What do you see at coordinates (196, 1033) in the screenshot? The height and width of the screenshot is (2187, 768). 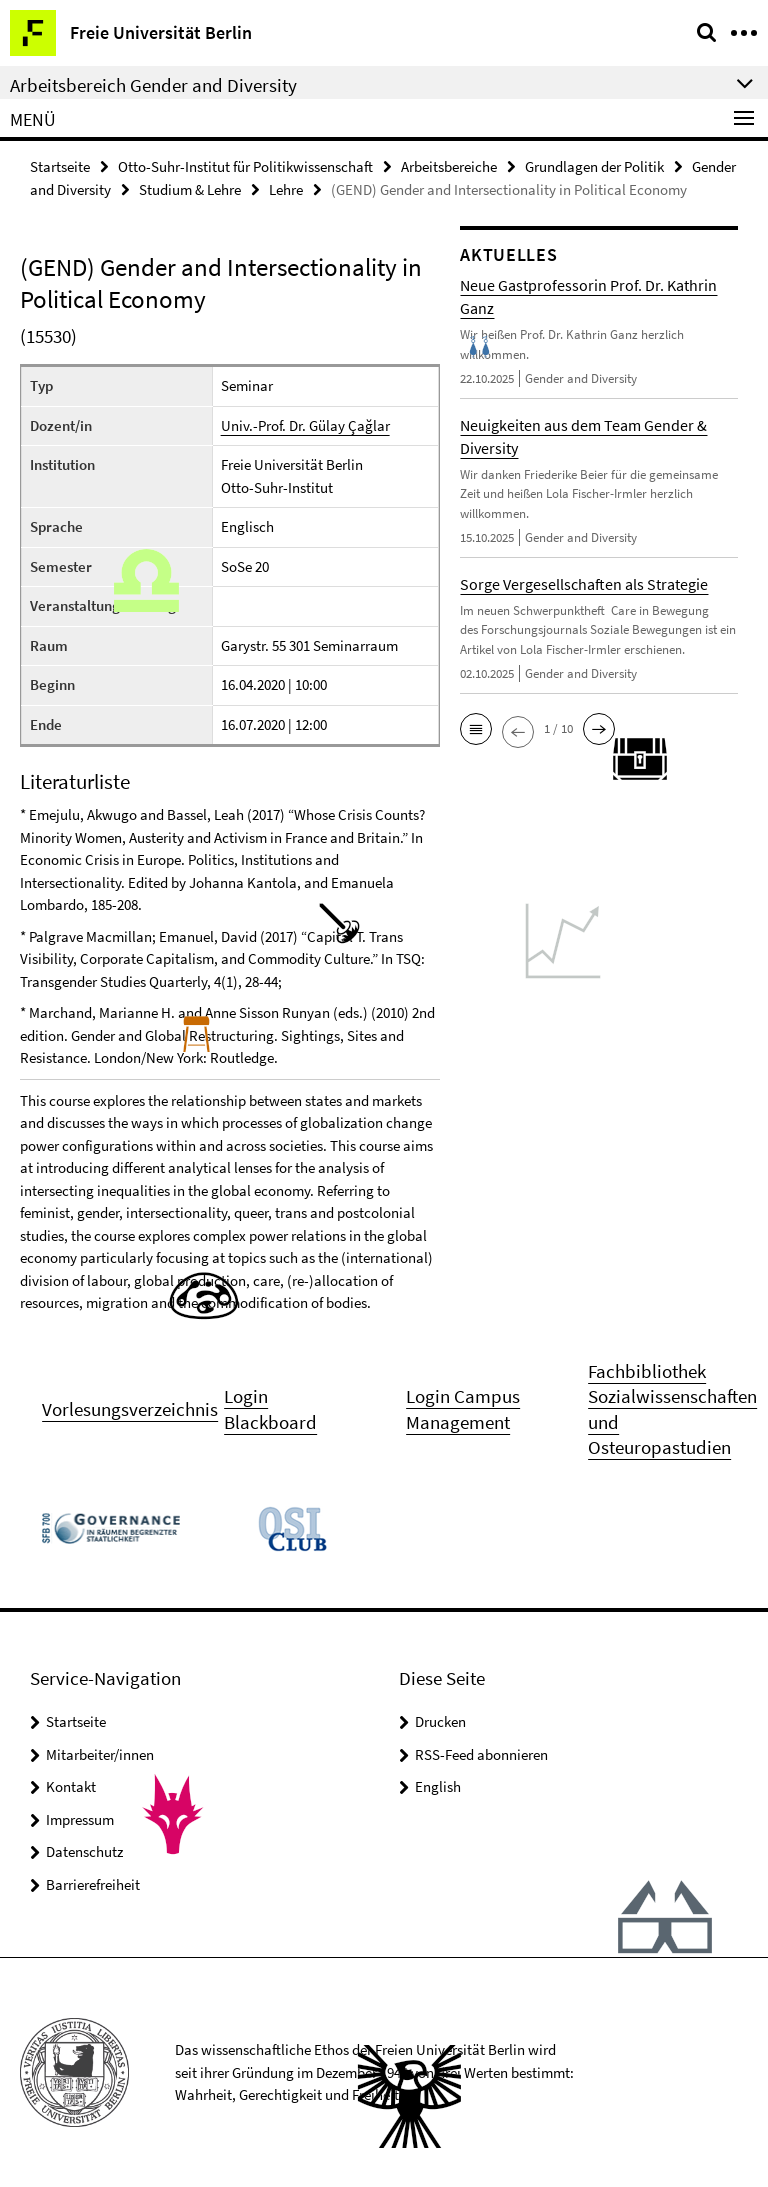 I see `bar seating or stool furniture option` at bounding box center [196, 1033].